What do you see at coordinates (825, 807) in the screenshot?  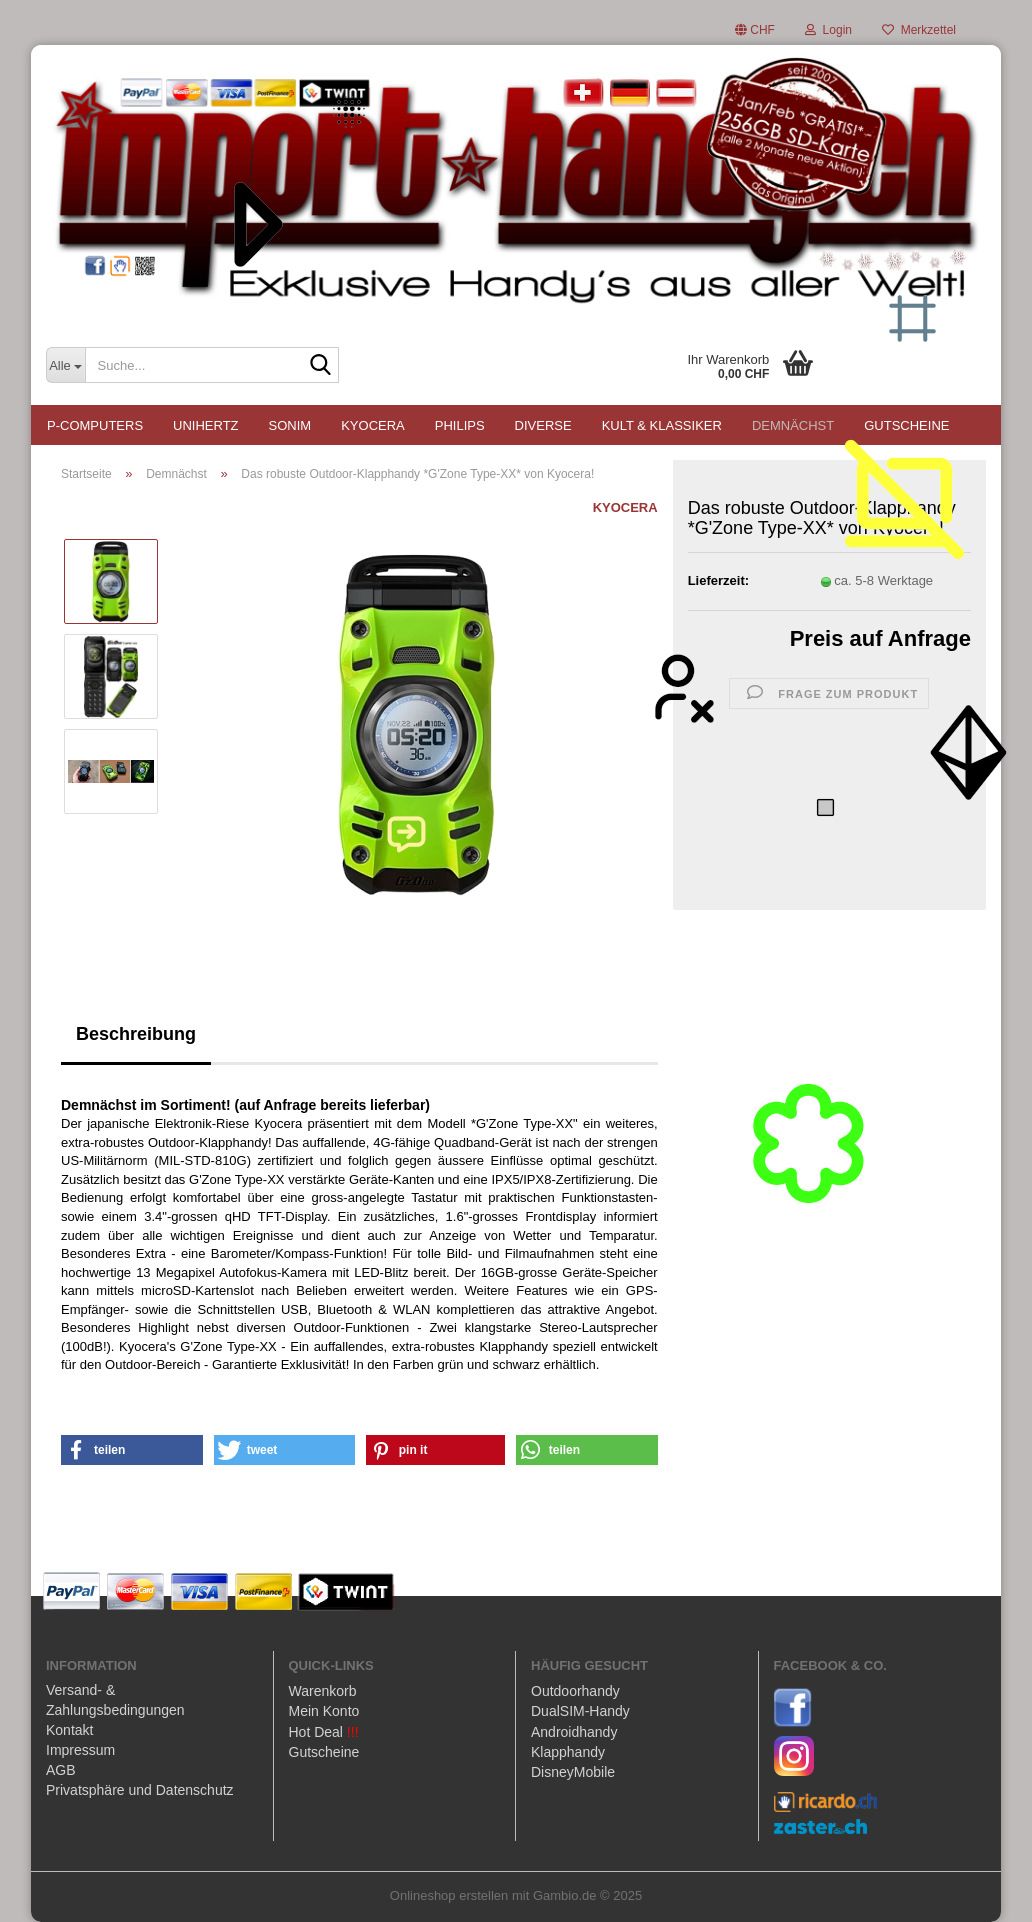 I see `stop media playback` at bounding box center [825, 807].